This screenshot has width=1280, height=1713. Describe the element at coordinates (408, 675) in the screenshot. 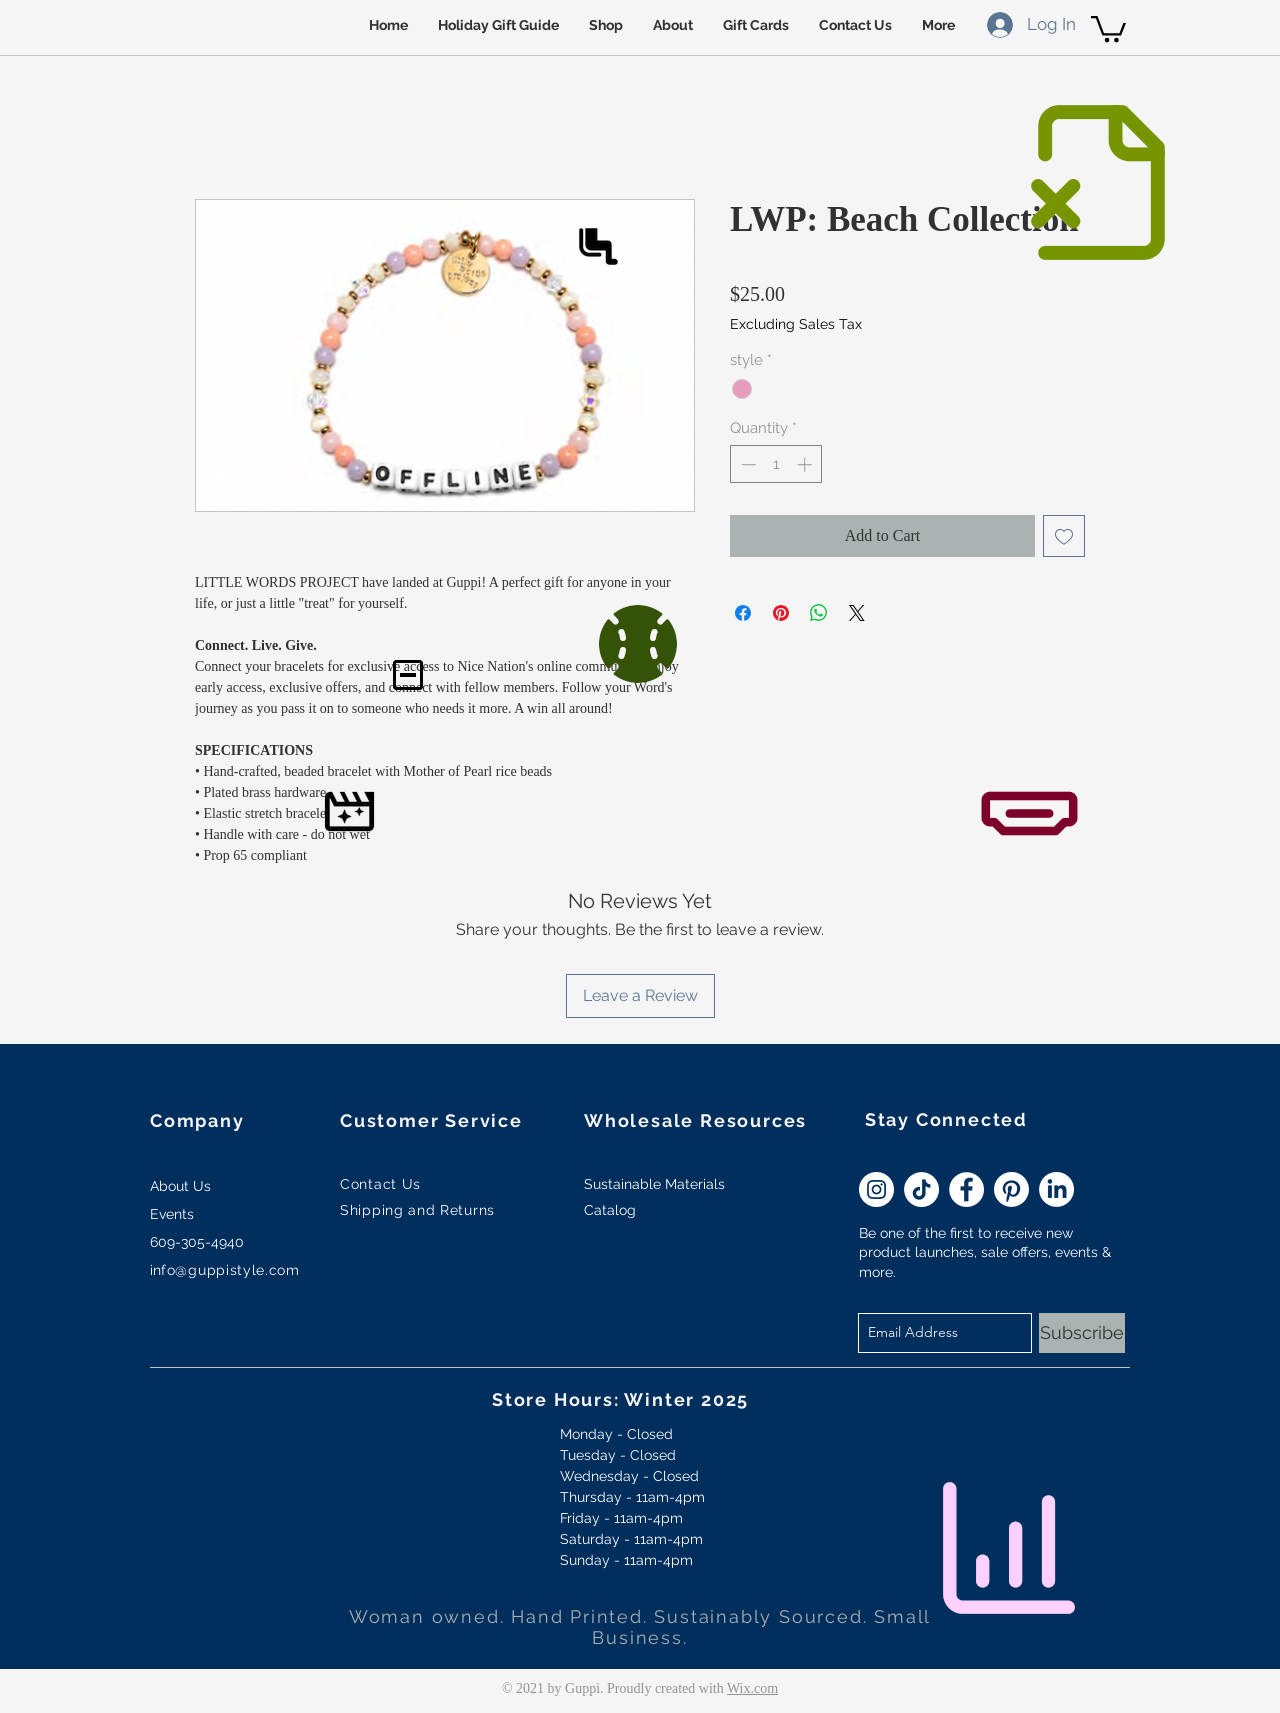

I see `indicates partial selection in a list` at that location.